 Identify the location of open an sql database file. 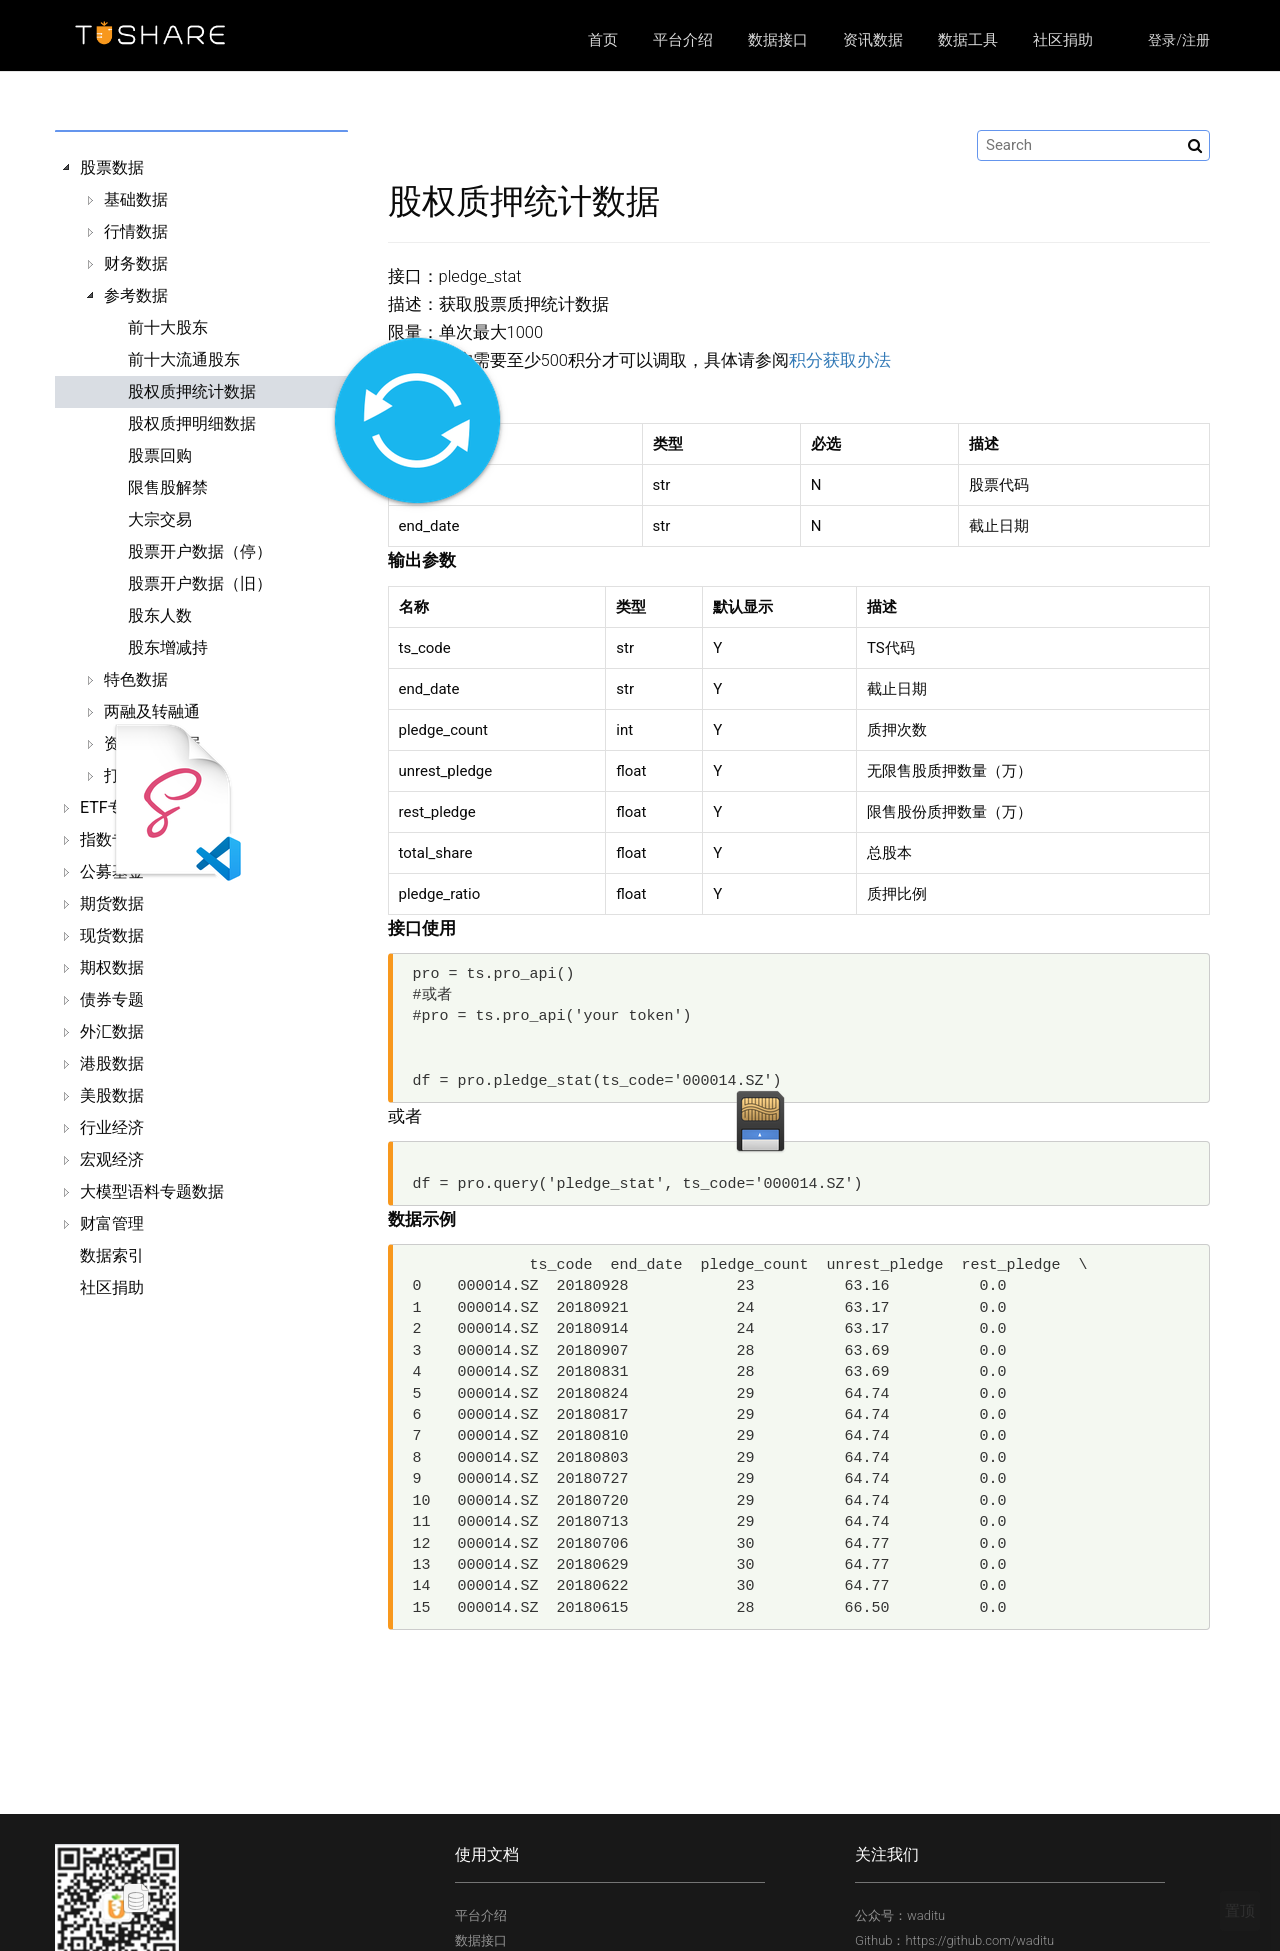
(136, 1898).